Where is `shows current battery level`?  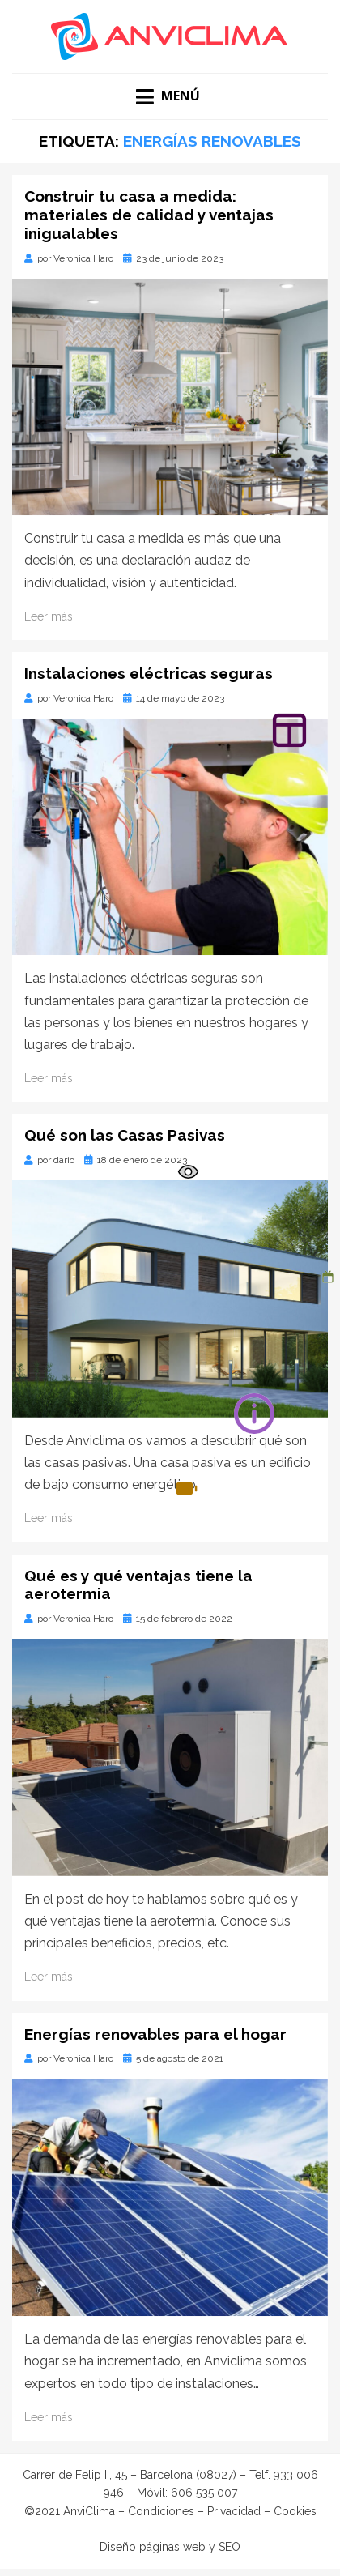 shows current battery level is located at coordinates (186, 1488).